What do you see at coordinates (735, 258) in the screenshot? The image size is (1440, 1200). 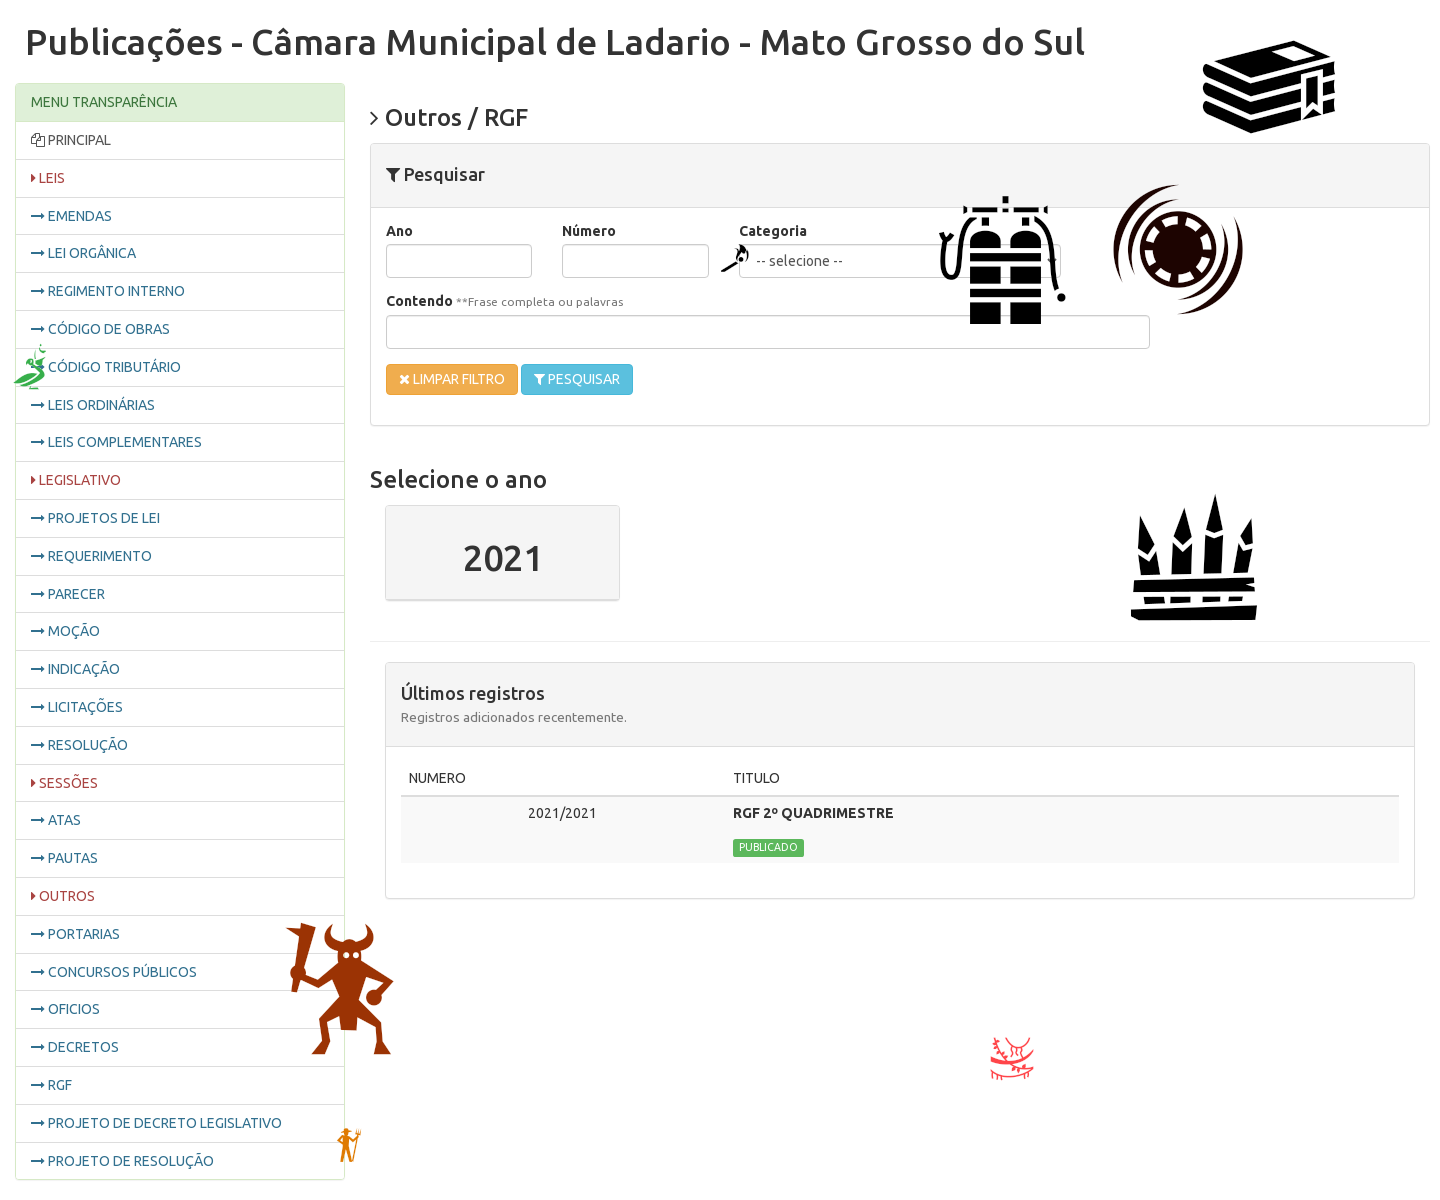 I see `ignite or start a fire feature` at bounding box center [735, 258].